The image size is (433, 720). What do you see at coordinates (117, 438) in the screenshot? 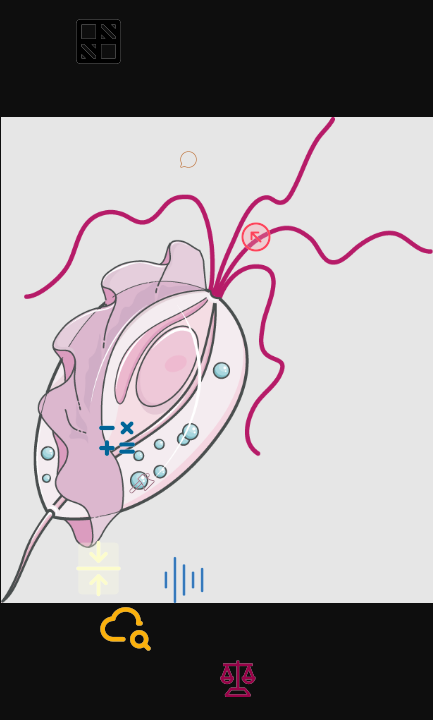
I see `open calculator` at bounding box center [117, 438].